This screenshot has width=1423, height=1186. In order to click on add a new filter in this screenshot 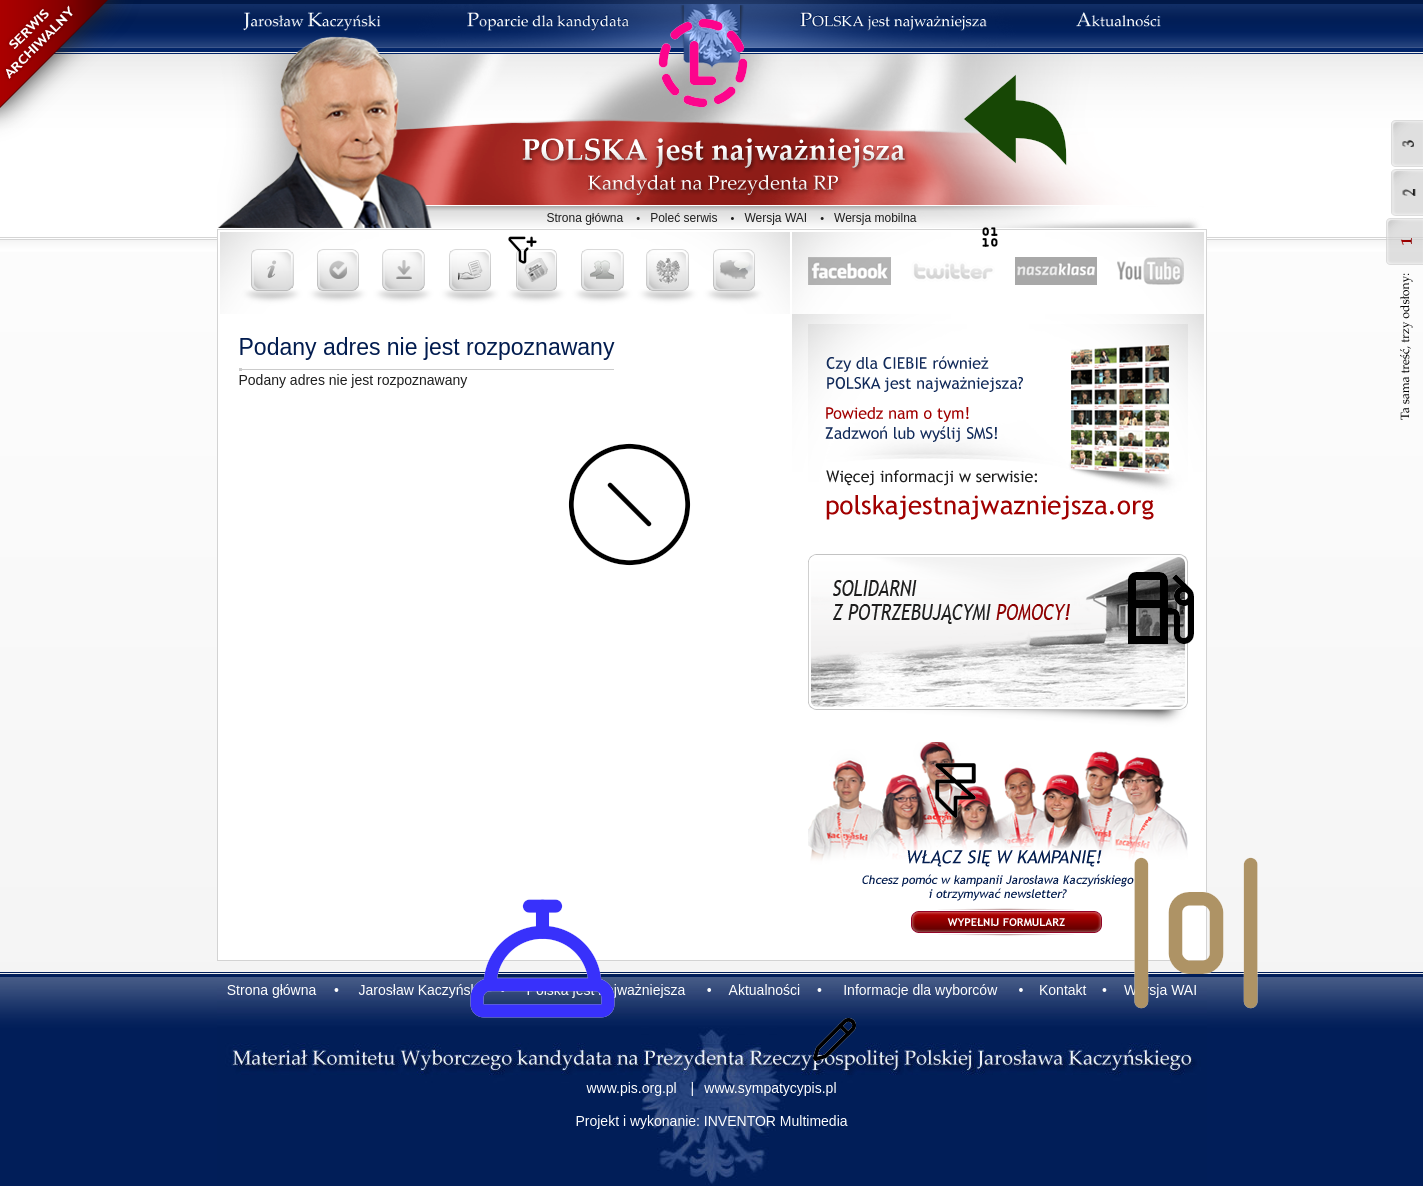, I will do `click(522, 249)`.